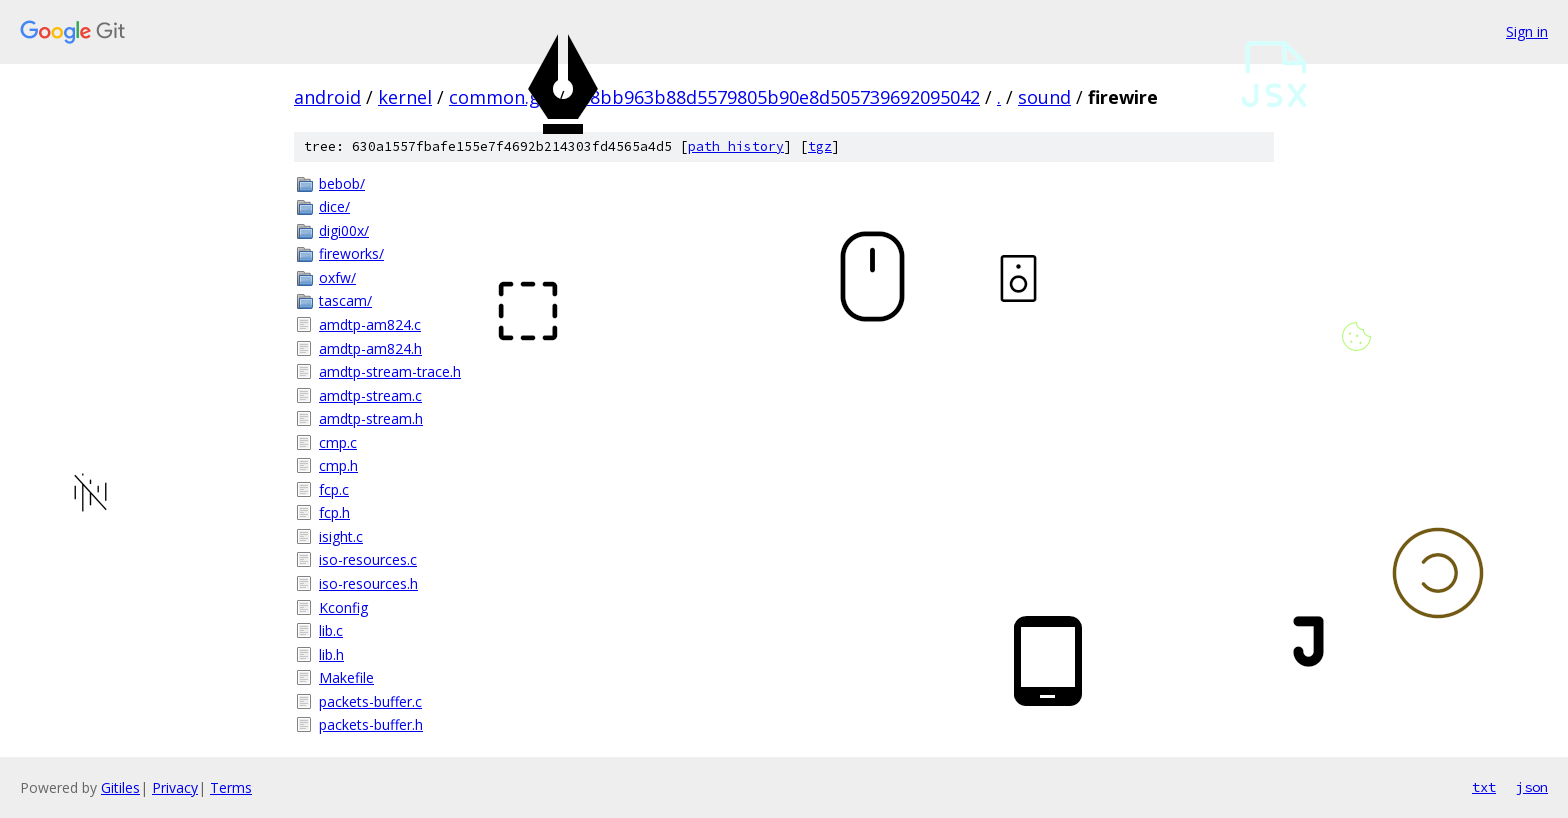 Image resolution: width=1568 pixels, height=818 pixels. What do you see at coordinates (1048, 661) in the screenshot?
I see `switch to tablet view or mode` at bounding box center [1048, 661].